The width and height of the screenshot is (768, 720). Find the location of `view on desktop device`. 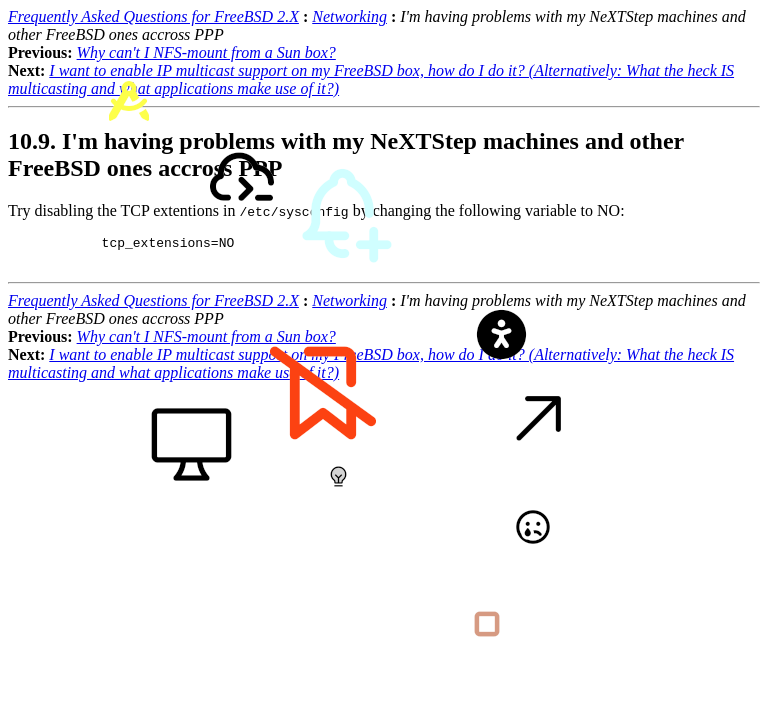

view on desktop device is located at coordinates (191, 444).